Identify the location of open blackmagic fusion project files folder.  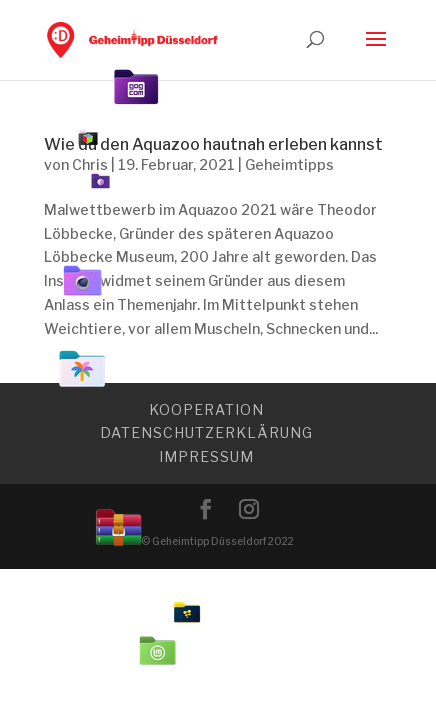
(187, 613).